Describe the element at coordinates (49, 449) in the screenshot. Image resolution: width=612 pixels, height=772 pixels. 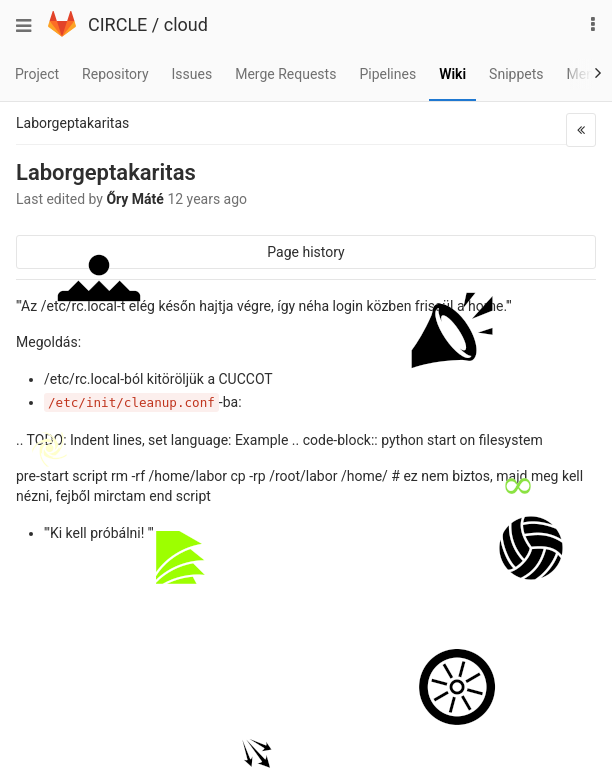
I see `spy or stealth game mode` at that location.